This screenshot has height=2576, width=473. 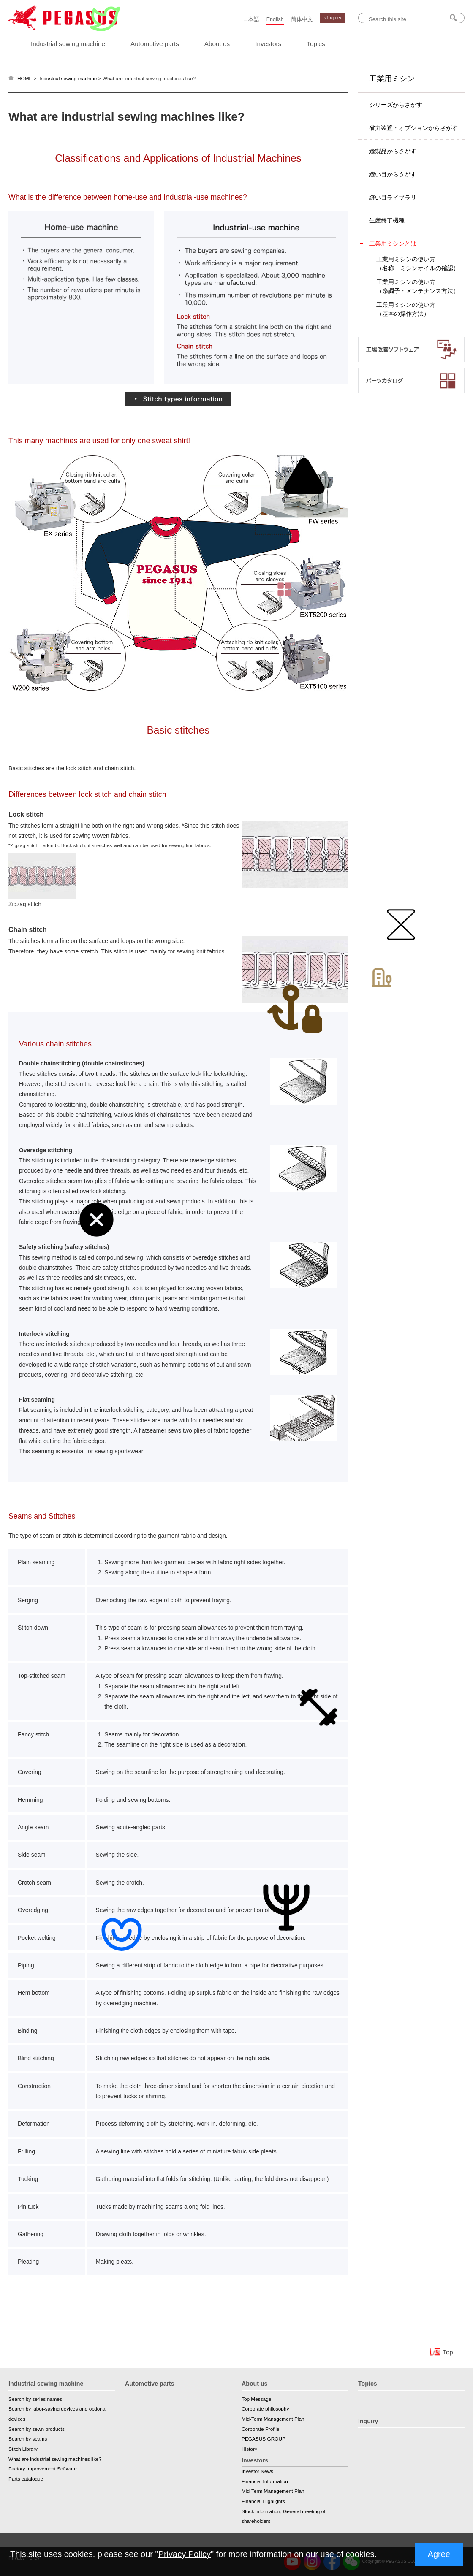 What do you see at coordinates (96, 1219) in the screenshot?
I see `close or dismiss a dialog` at bounding box center [96, 1219].